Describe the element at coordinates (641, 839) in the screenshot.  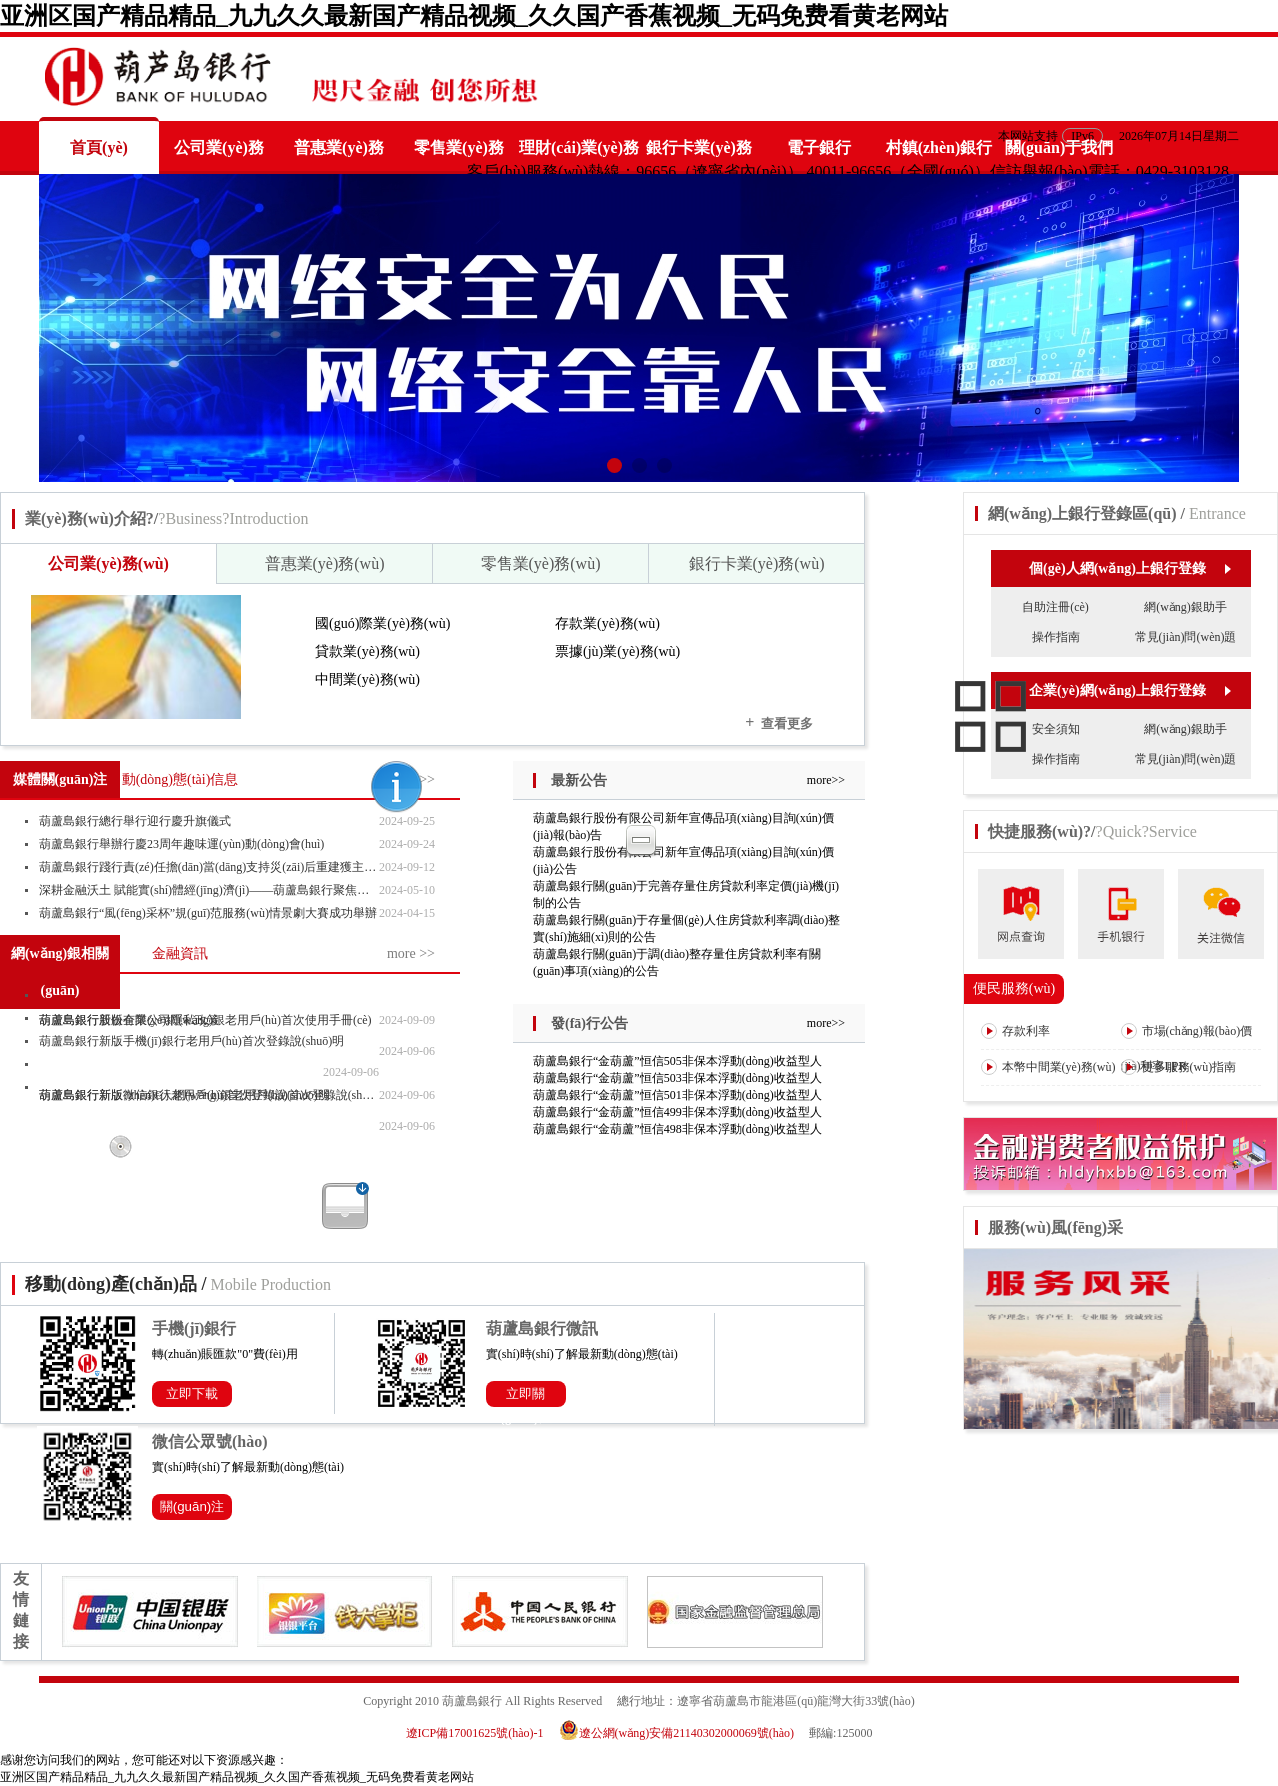
I see `zoom out to reduce magnification` at that location.